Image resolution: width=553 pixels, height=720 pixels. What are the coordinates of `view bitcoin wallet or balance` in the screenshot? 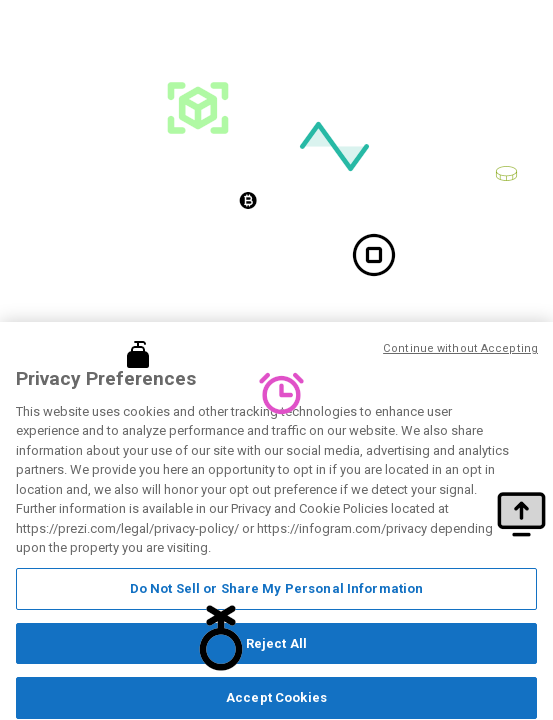 It's located at (247, 200).